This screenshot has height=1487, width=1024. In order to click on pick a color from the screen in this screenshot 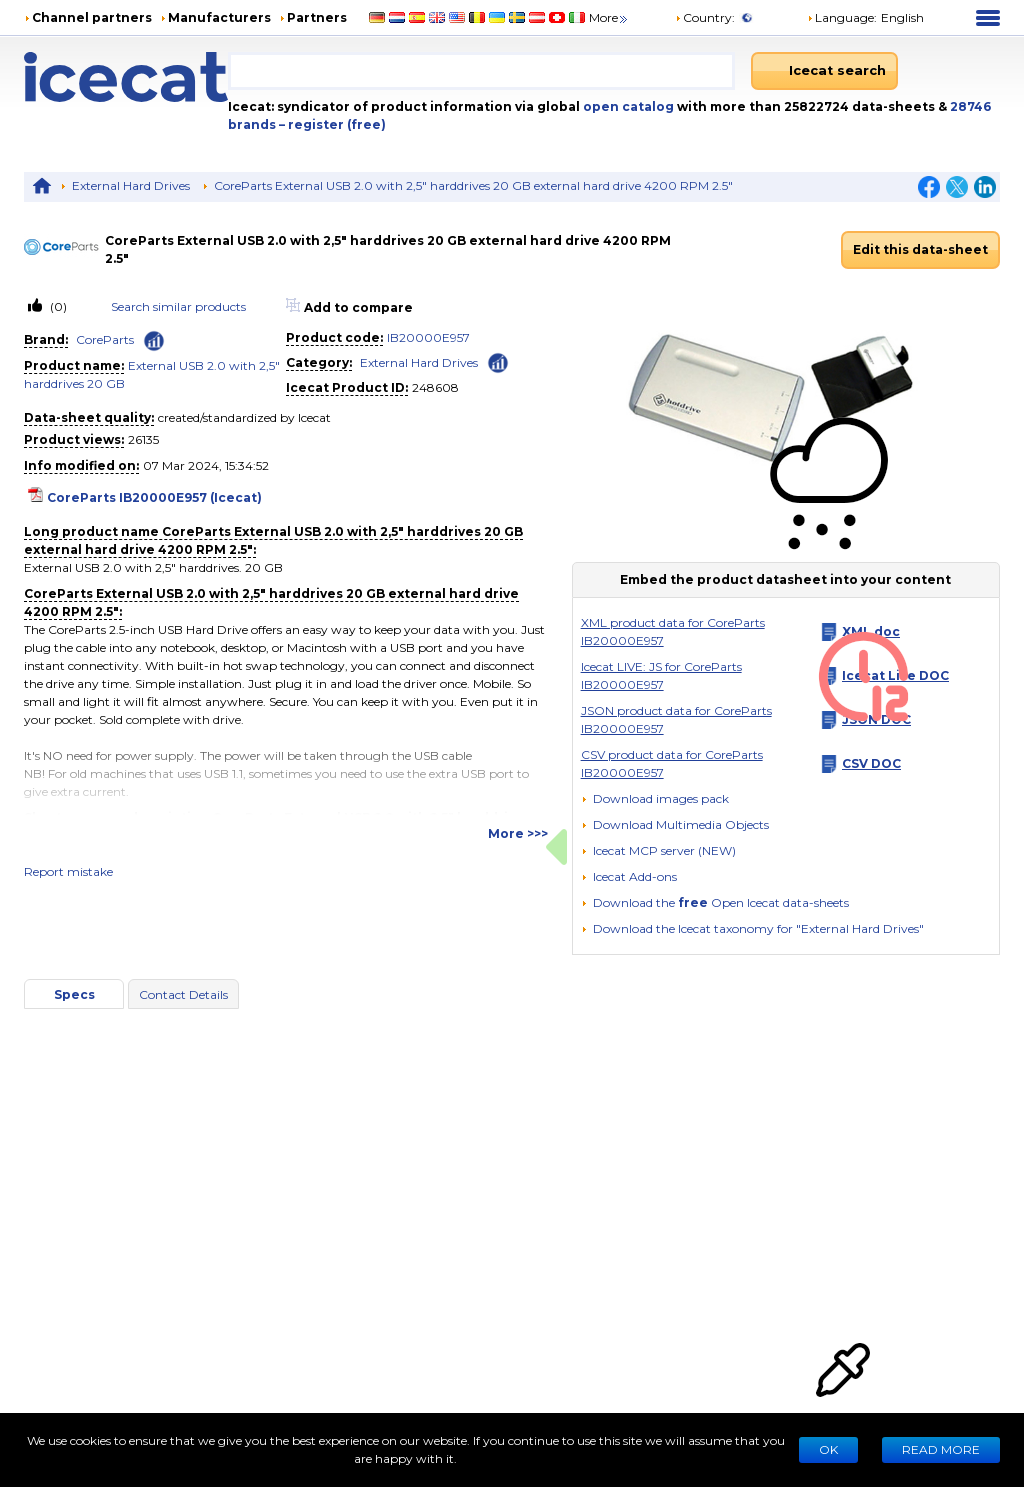, I will do `click(843, 1370)`.